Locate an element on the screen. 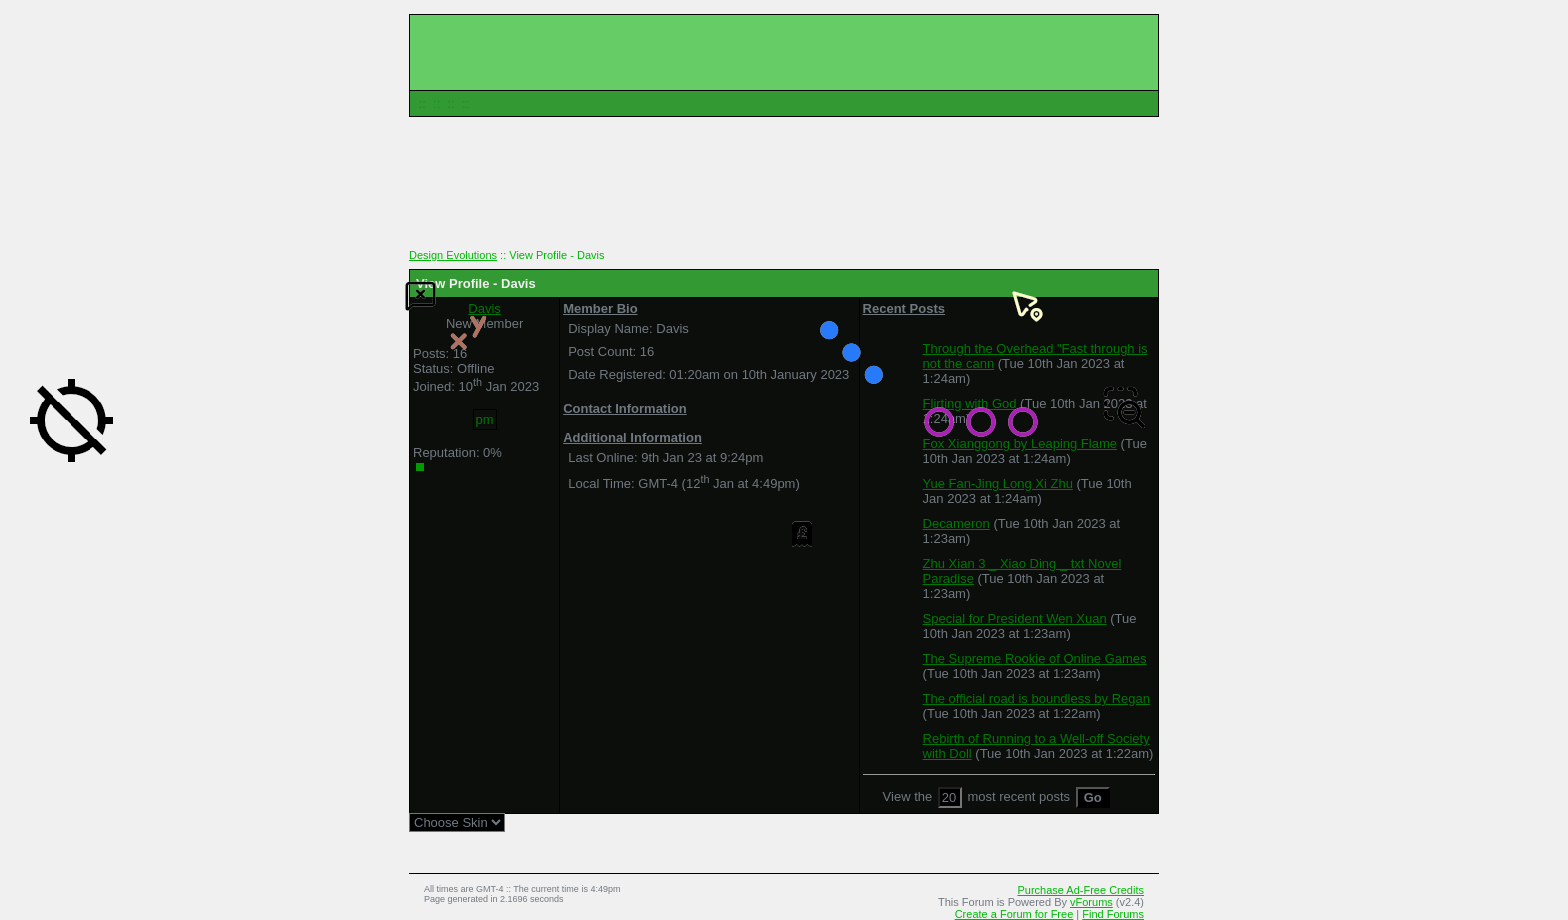  delete a message or conversation is located at coordinates (420, 295).